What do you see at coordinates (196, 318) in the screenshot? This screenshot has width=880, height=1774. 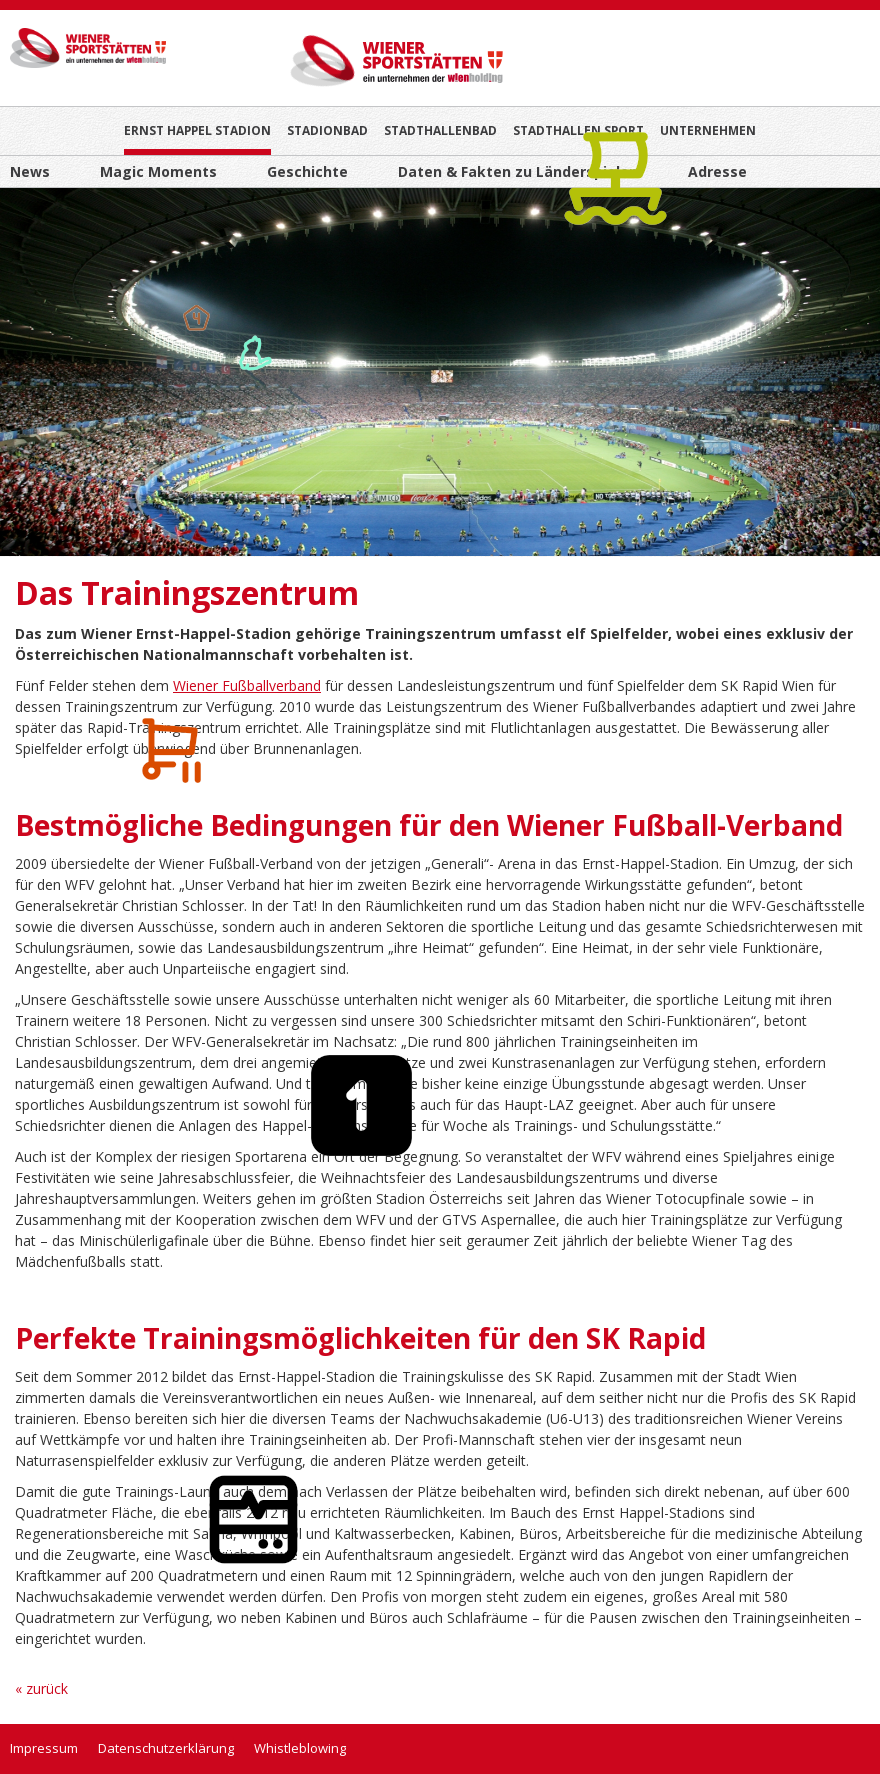 I see `indicates step 4 in a multi-step process` at bounding box center [196, 318].